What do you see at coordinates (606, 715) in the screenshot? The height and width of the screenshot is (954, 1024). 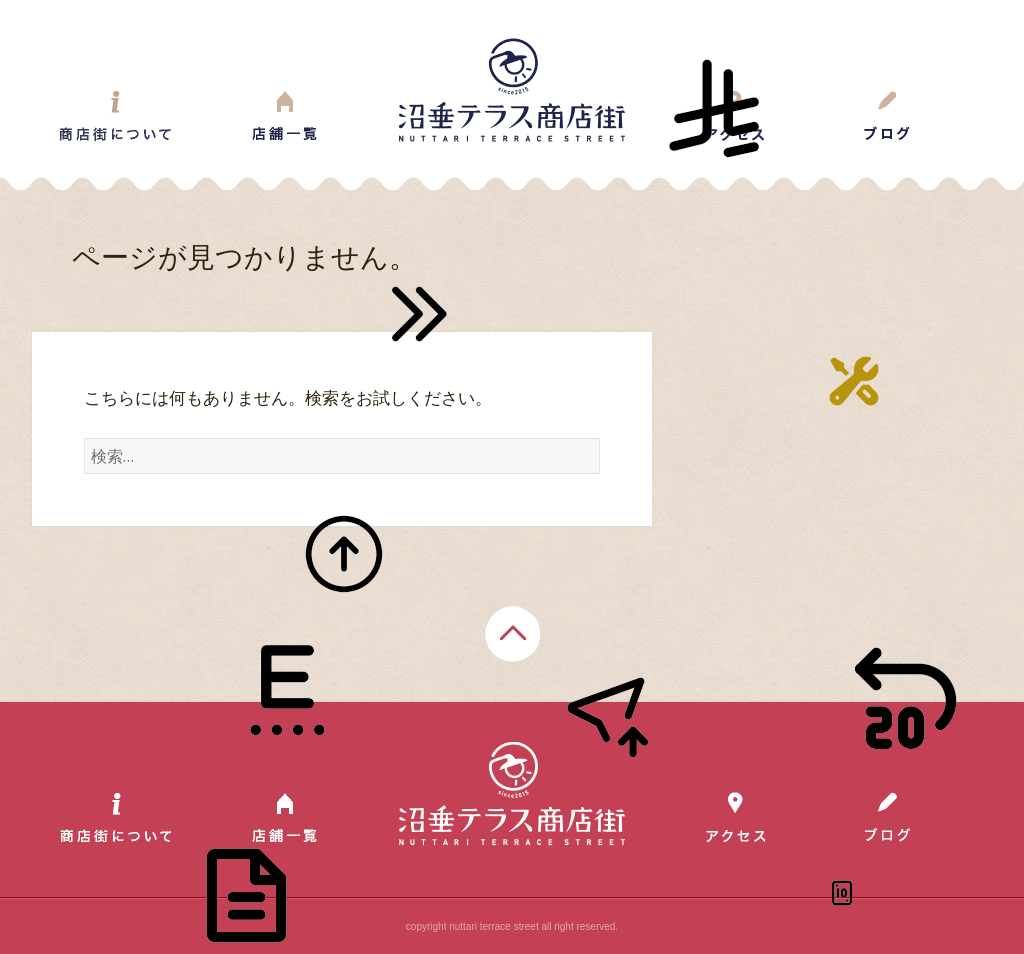 I see `upload or share your current location` at bounding box center [606, 715].